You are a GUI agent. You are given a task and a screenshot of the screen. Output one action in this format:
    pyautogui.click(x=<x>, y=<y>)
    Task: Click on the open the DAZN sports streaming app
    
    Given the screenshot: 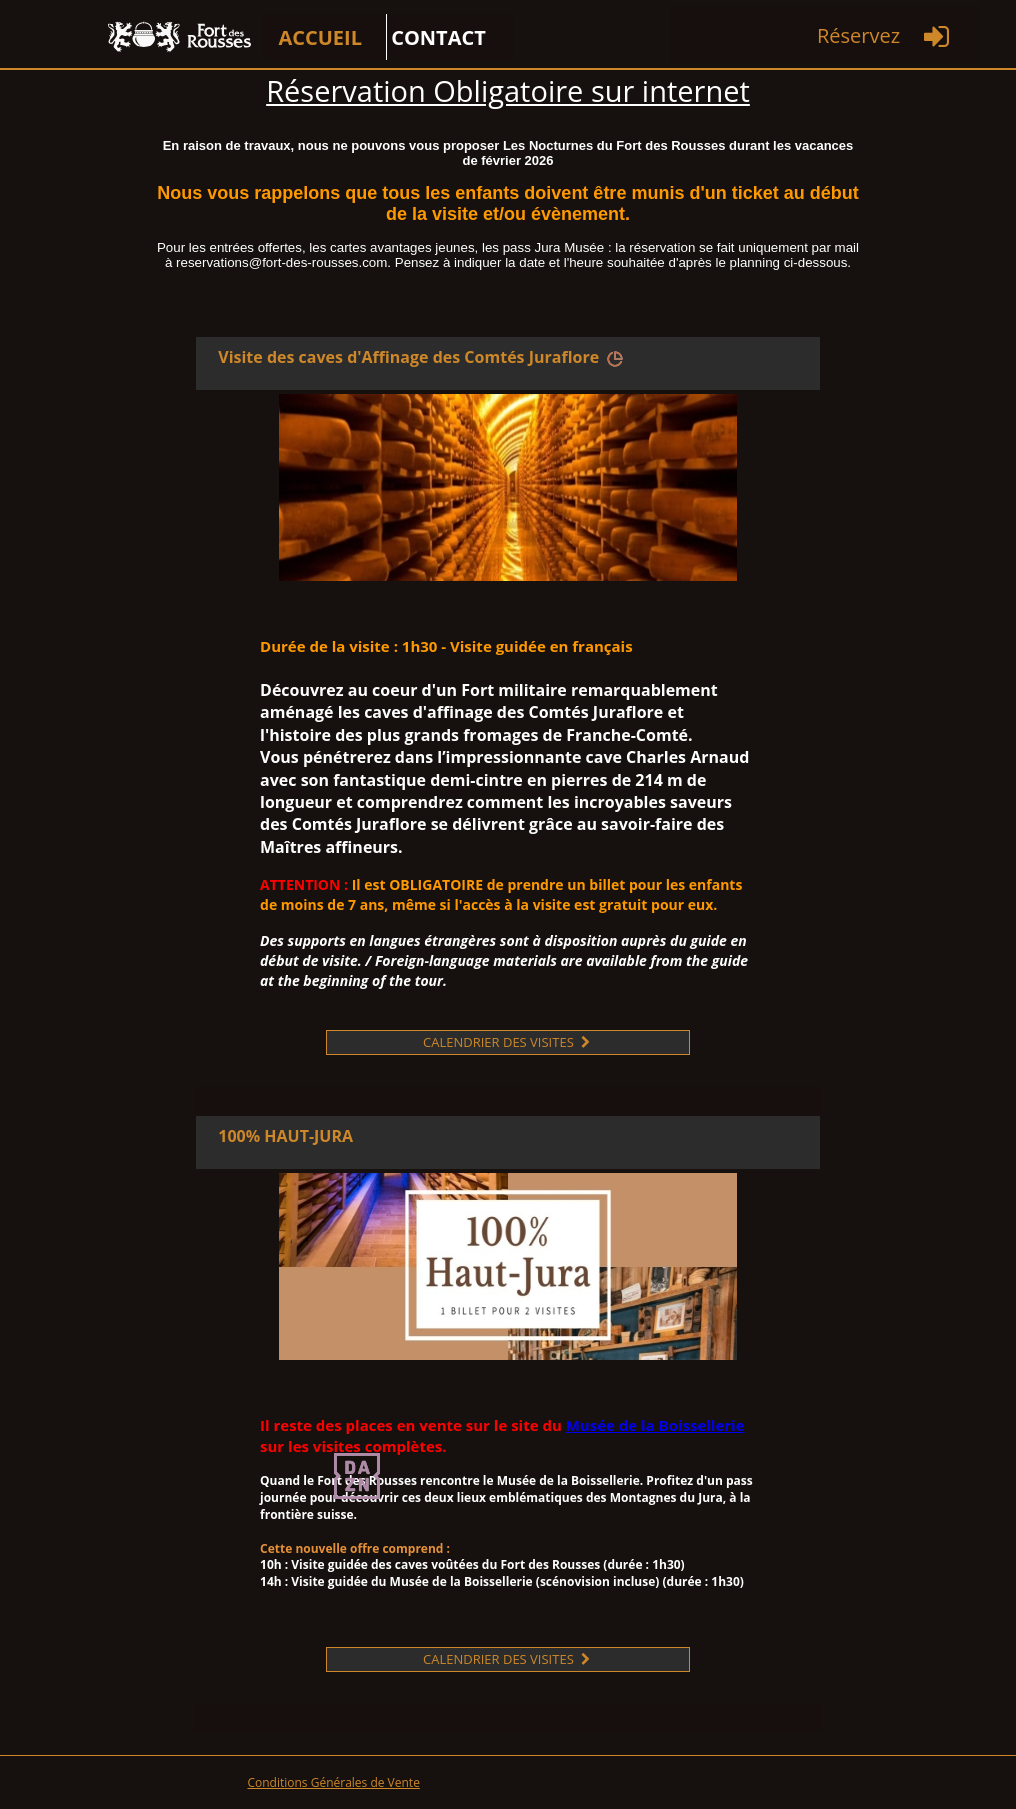 What is the action you would take?
    pyautogui.click(x=357, y=1476)
    